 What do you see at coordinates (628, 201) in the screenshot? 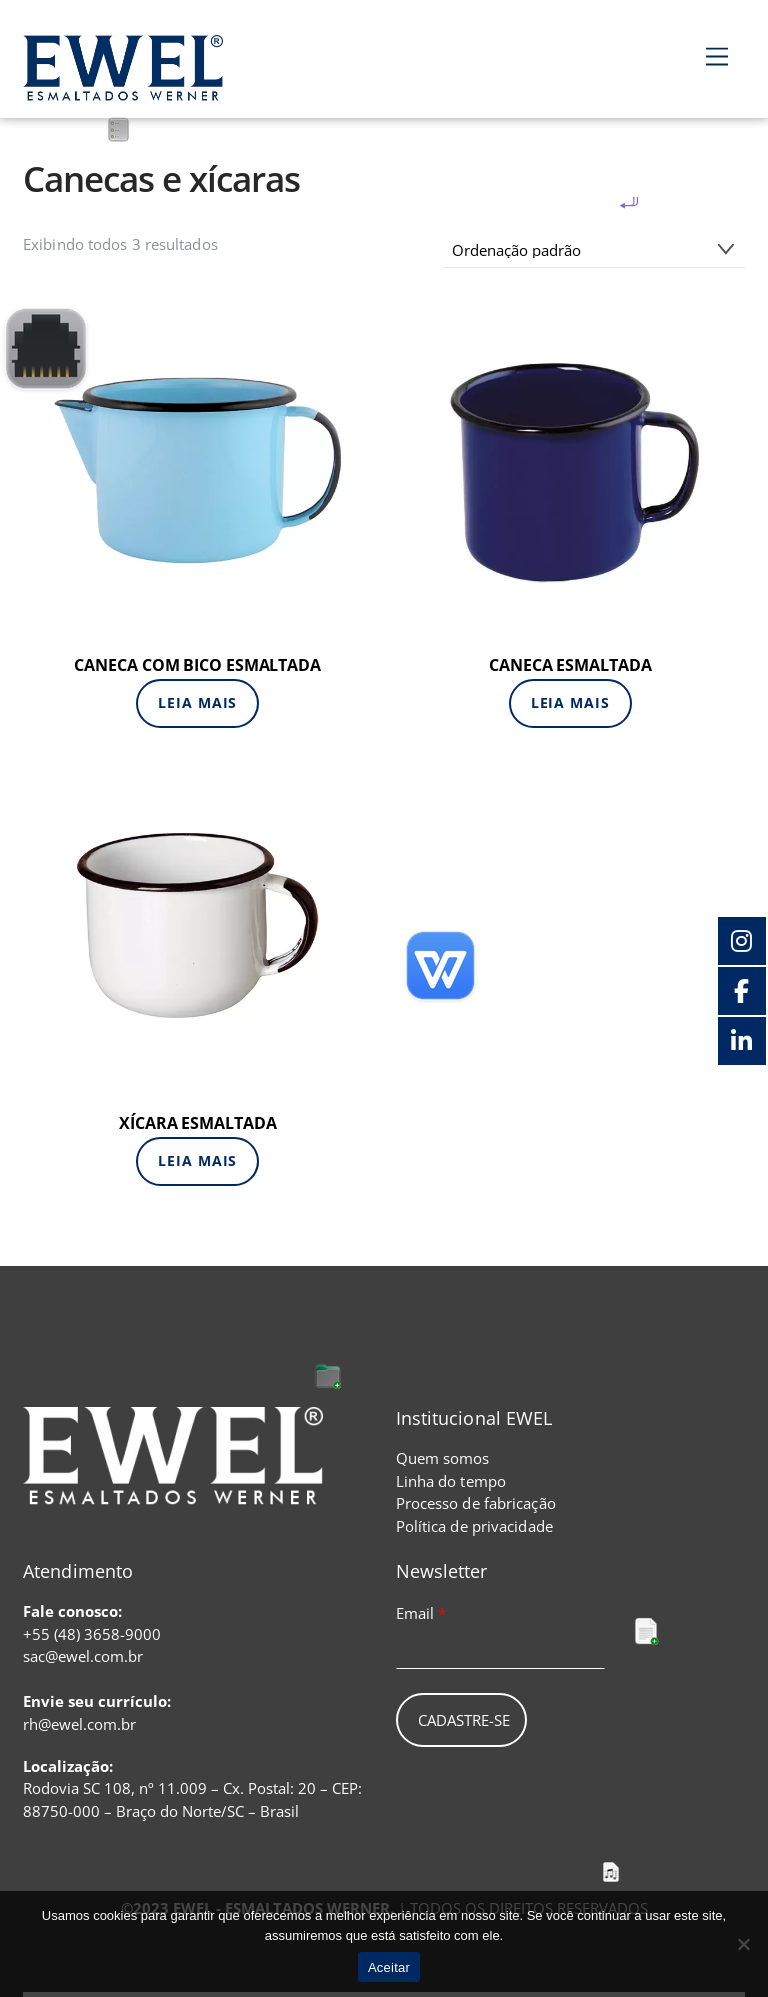
I see `reply to all recipients of an email` at bounding box center [628, 201].